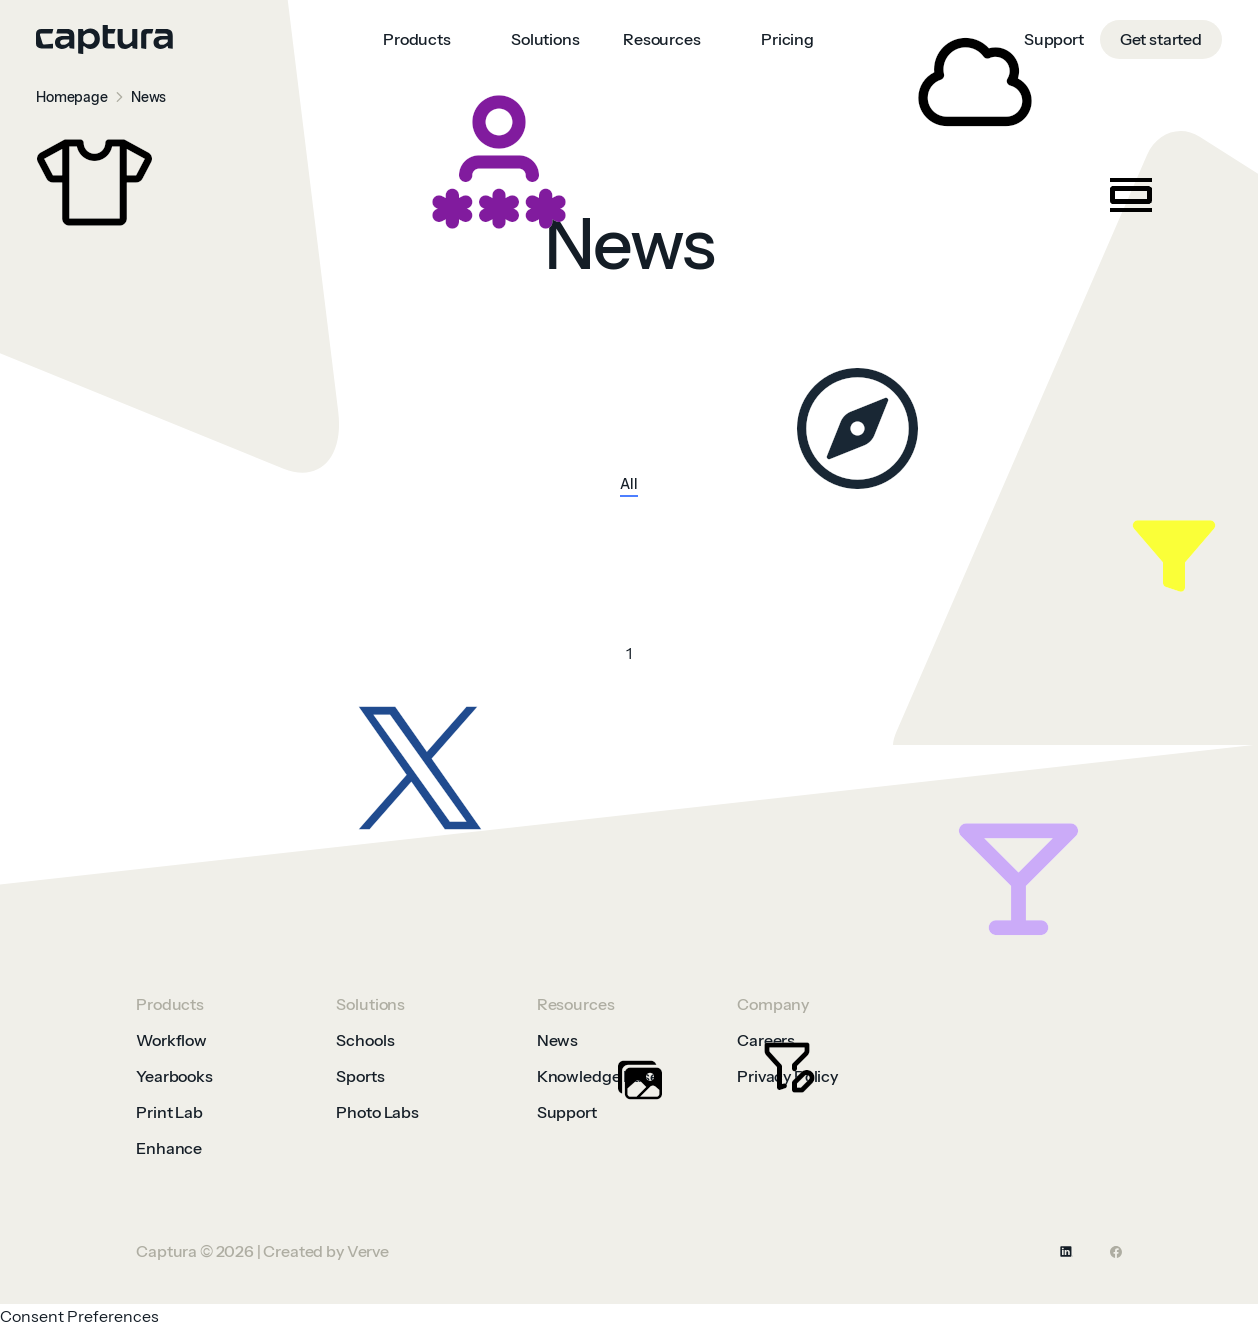 This screenshot has width=1258, height=1328. What do you see at coordinates (1018, 875) in the screenshot?
I see `access bar or cocktail menu` at bounding box center [1018, 875].